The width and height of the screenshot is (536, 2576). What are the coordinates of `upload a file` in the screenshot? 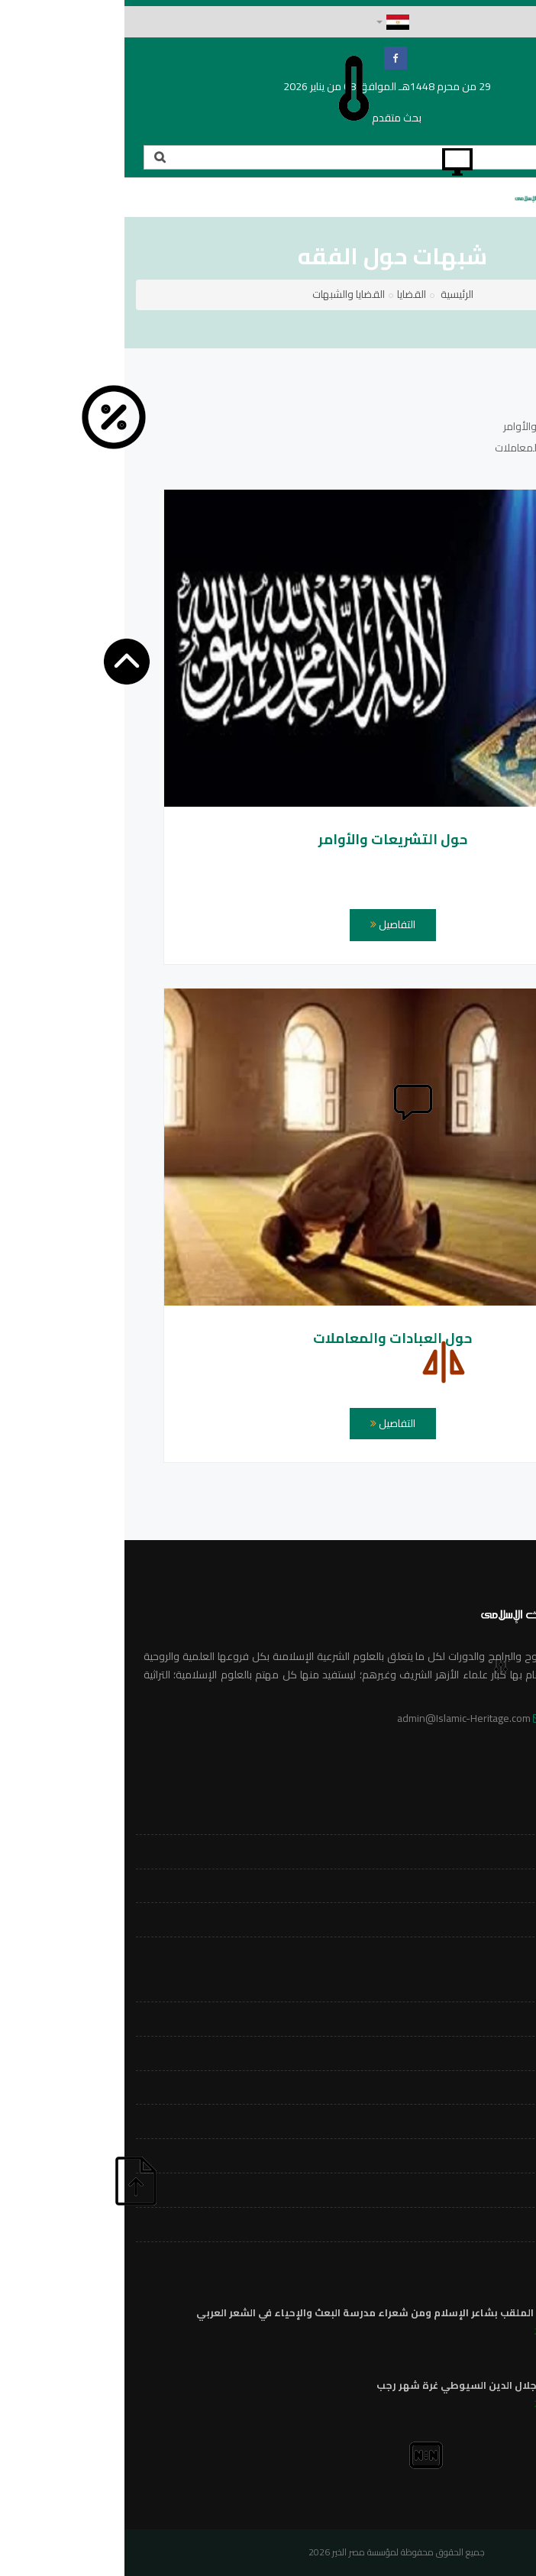 It's located at (136, 2181).